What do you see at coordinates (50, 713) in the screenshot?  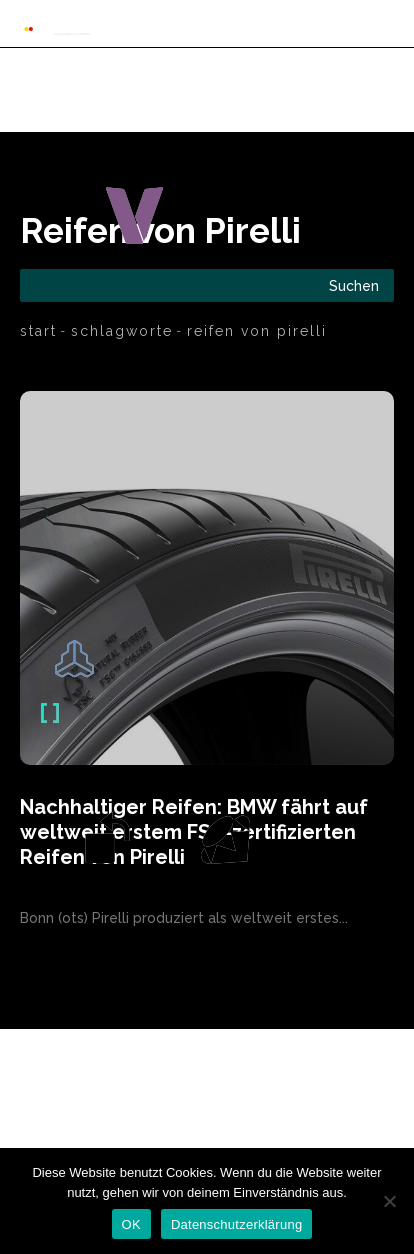 I see `view or edit code brackets` at bounding box center [50, 713].